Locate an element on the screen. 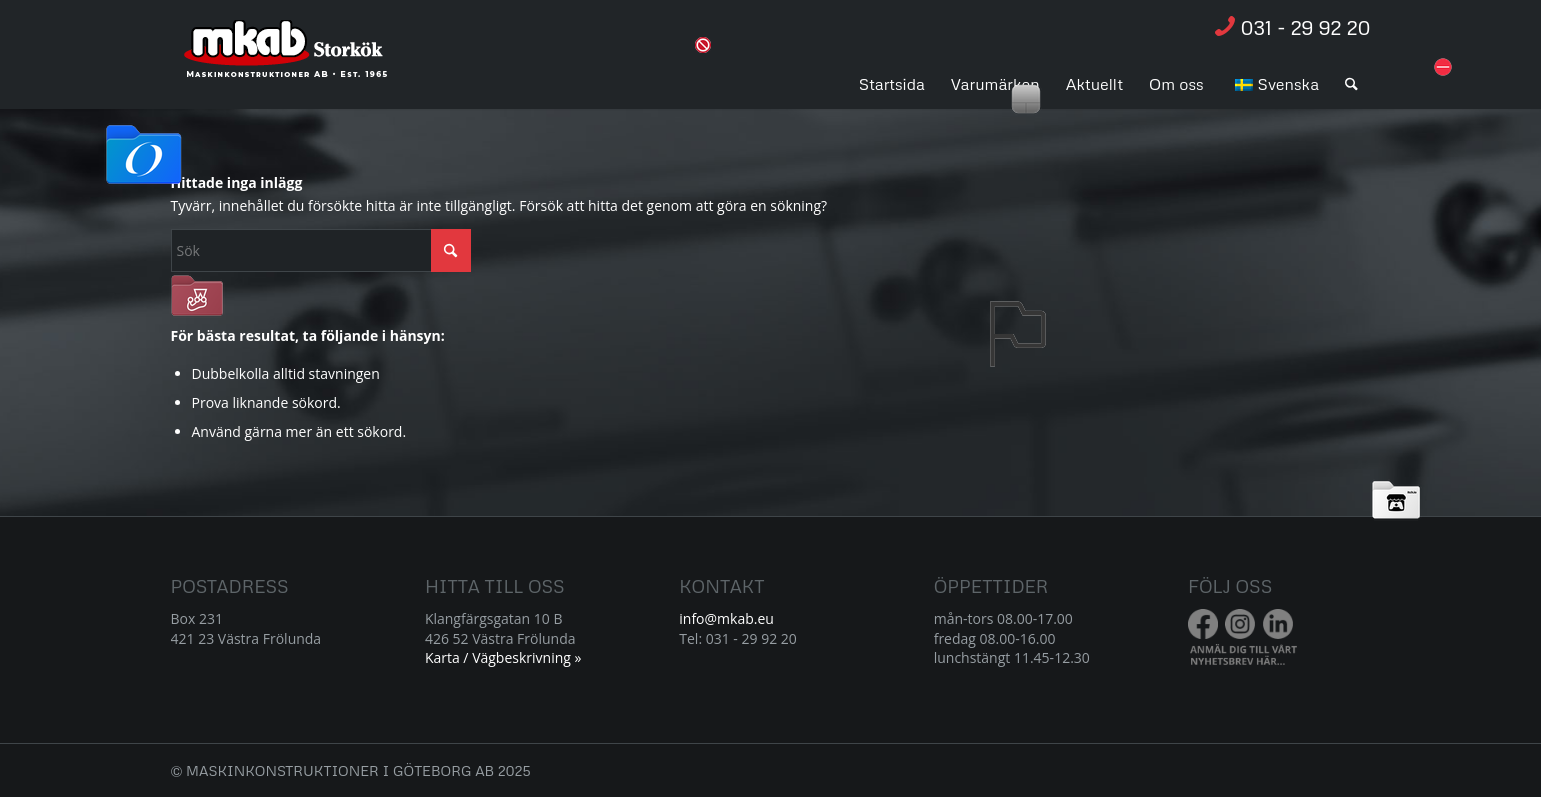 The width and height of the screenshot is (1541, 797). open your itch.io games folder is located at coordinates (1396, 501).